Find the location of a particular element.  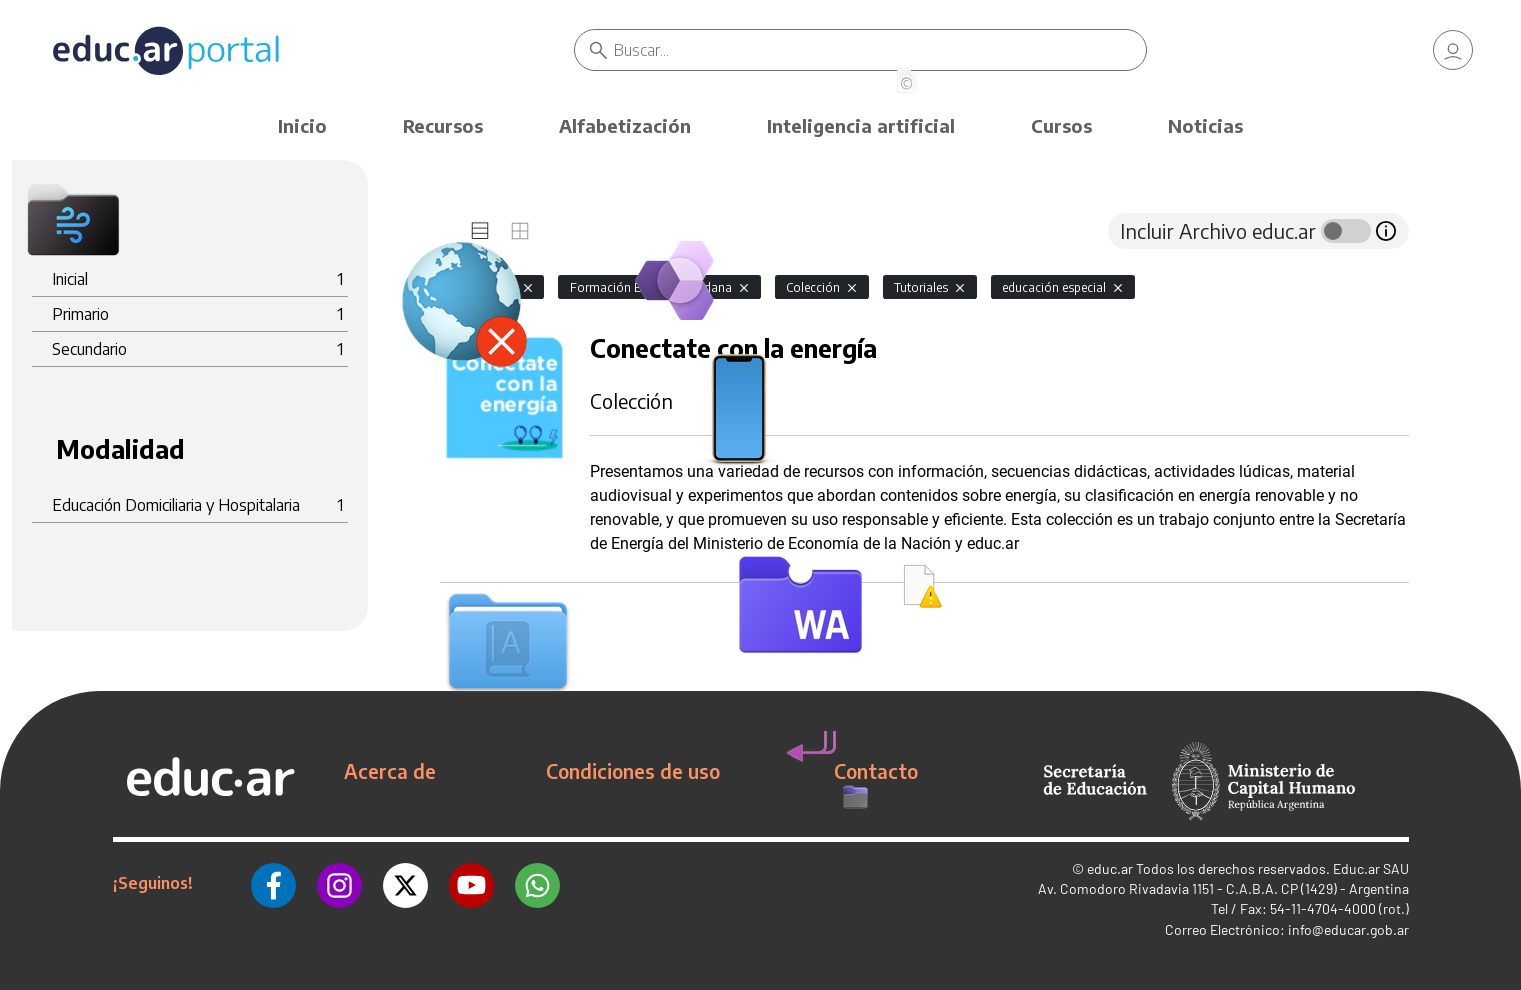

indicates an open or expanded folder is located at coordinates (855, 796).